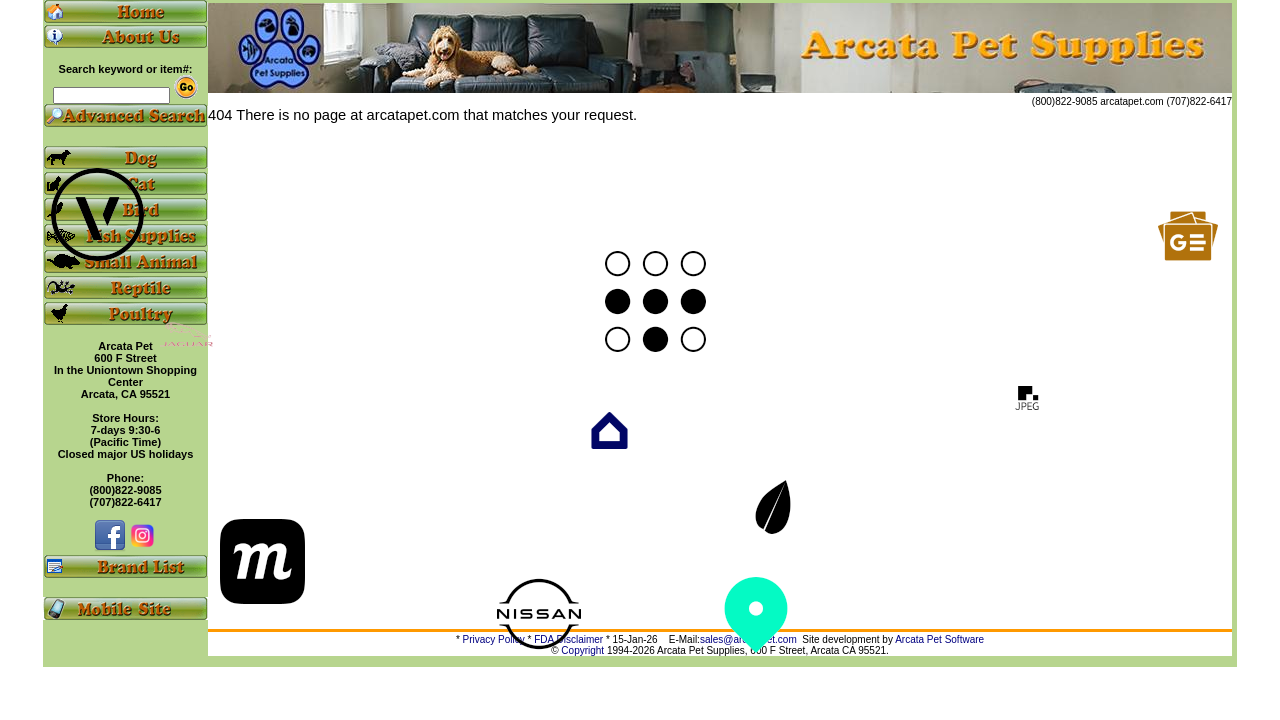 The image size is (1280, 720). I want to click on jpeg file format indicator, so click(1027, 398).